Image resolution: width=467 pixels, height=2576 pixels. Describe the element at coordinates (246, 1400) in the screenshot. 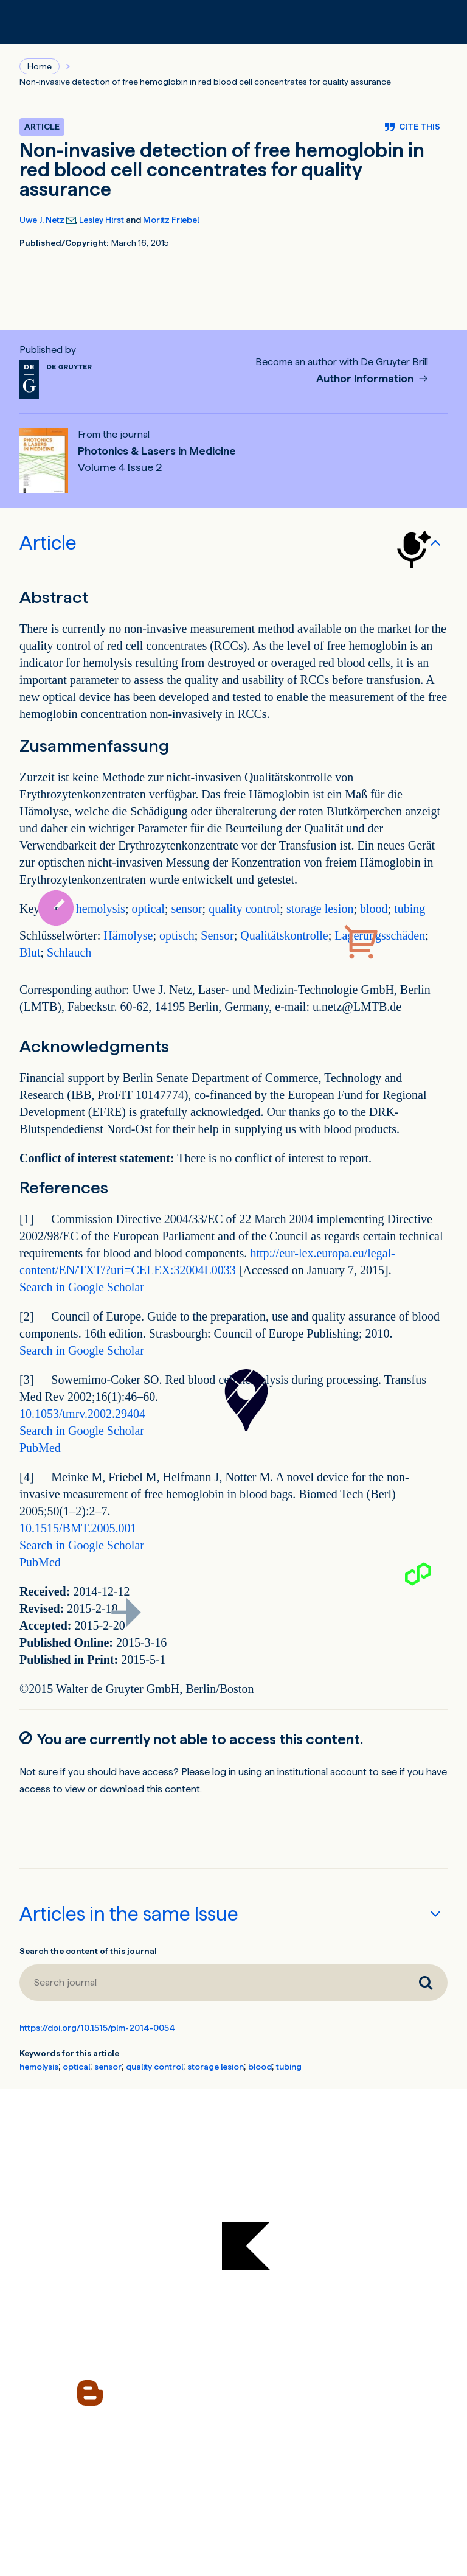

I see `open Google Maps` at that location.